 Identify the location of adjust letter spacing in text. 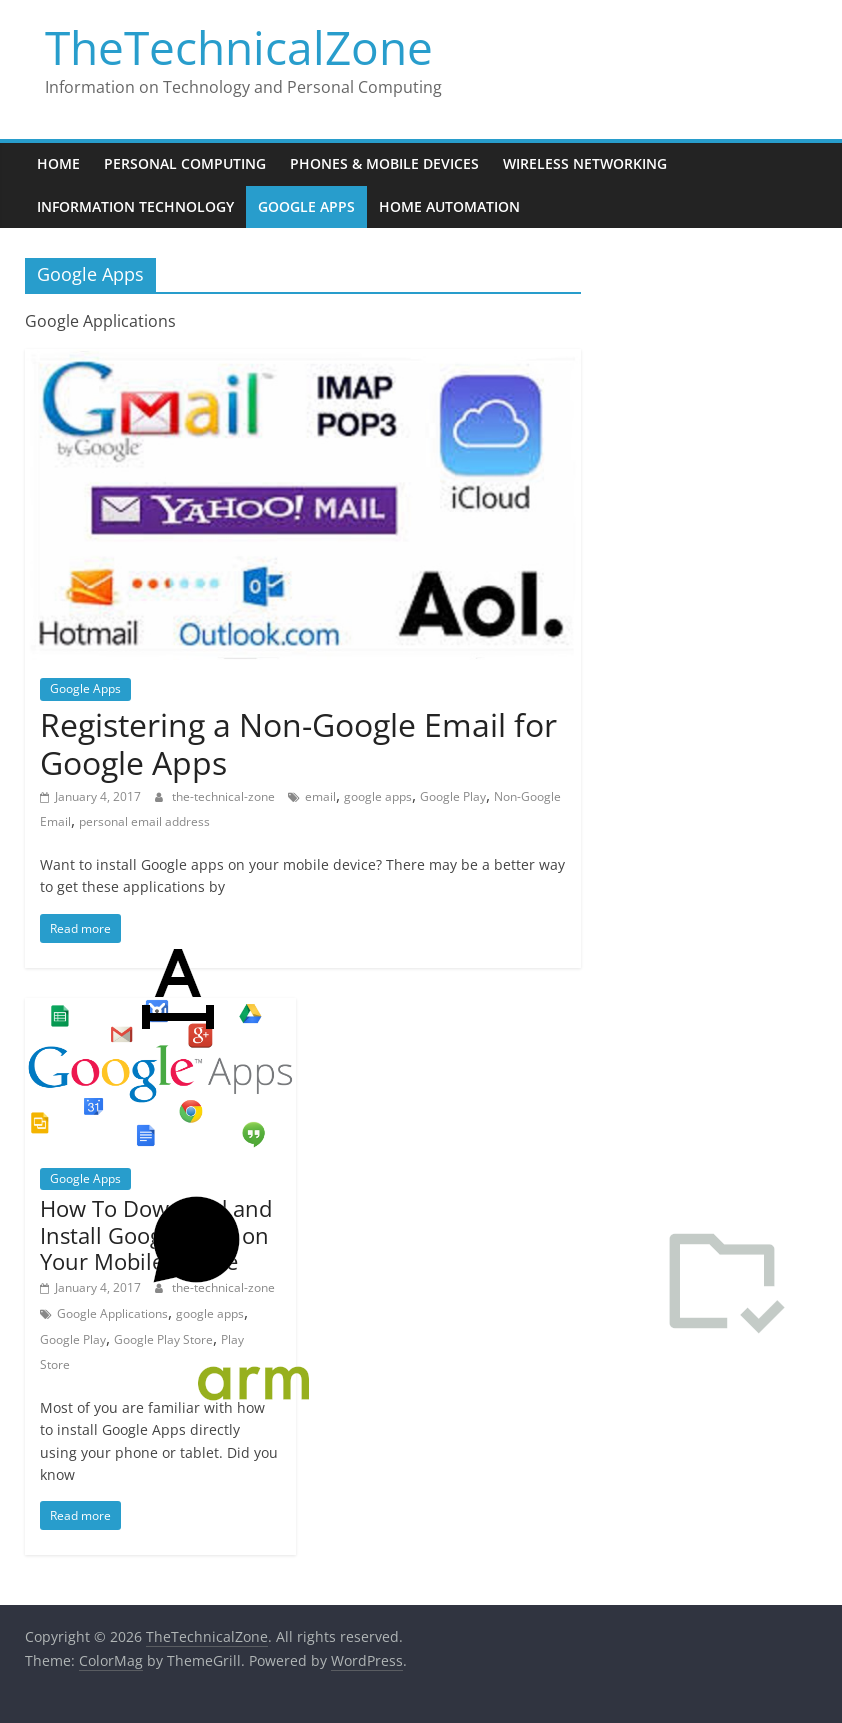
(178, 989).